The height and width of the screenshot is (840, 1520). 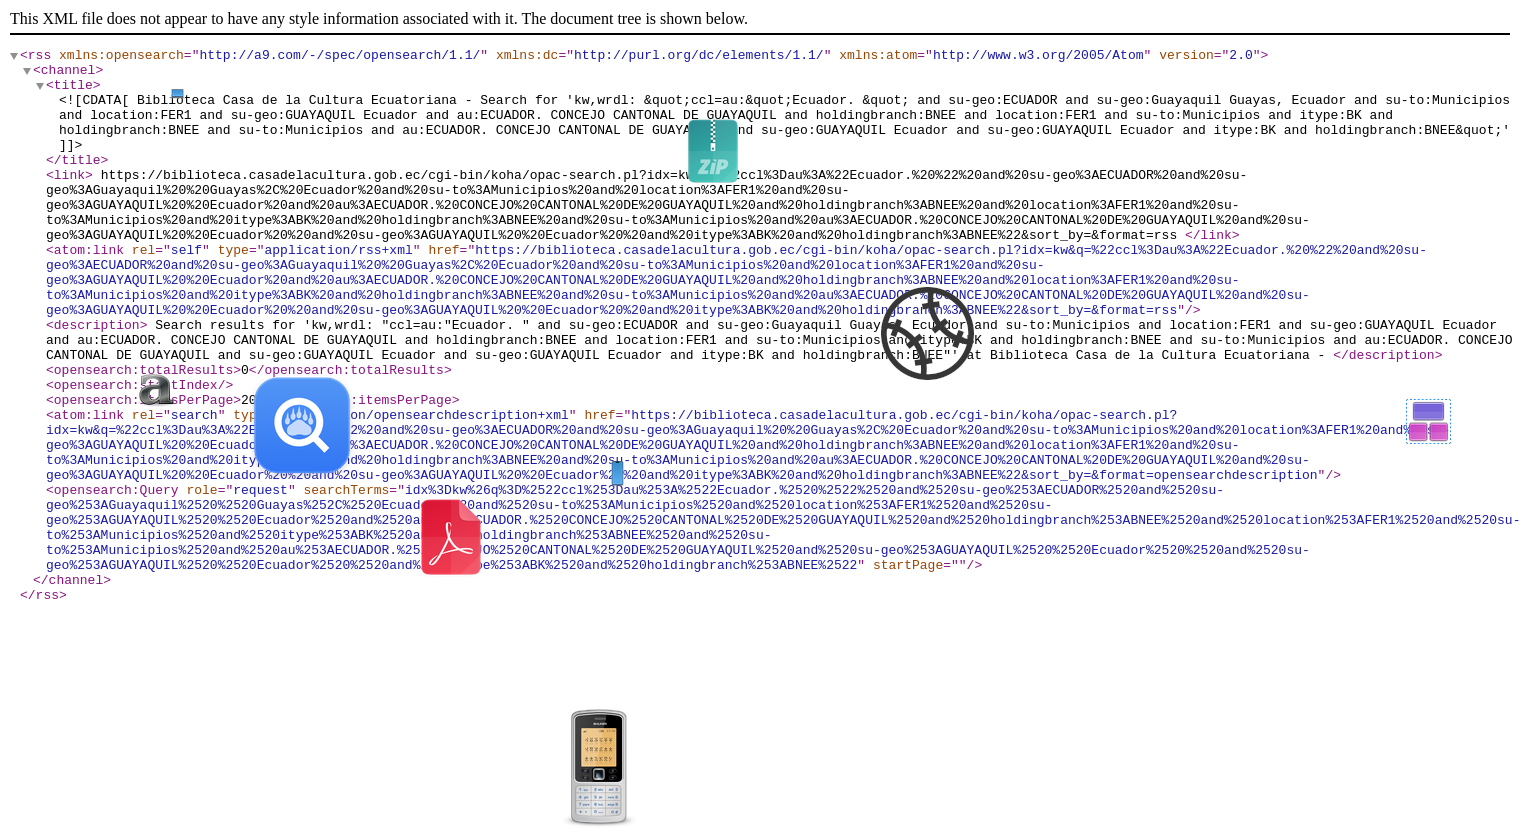 I want to click on select all items in the current view, so click(x=1428, y=421).